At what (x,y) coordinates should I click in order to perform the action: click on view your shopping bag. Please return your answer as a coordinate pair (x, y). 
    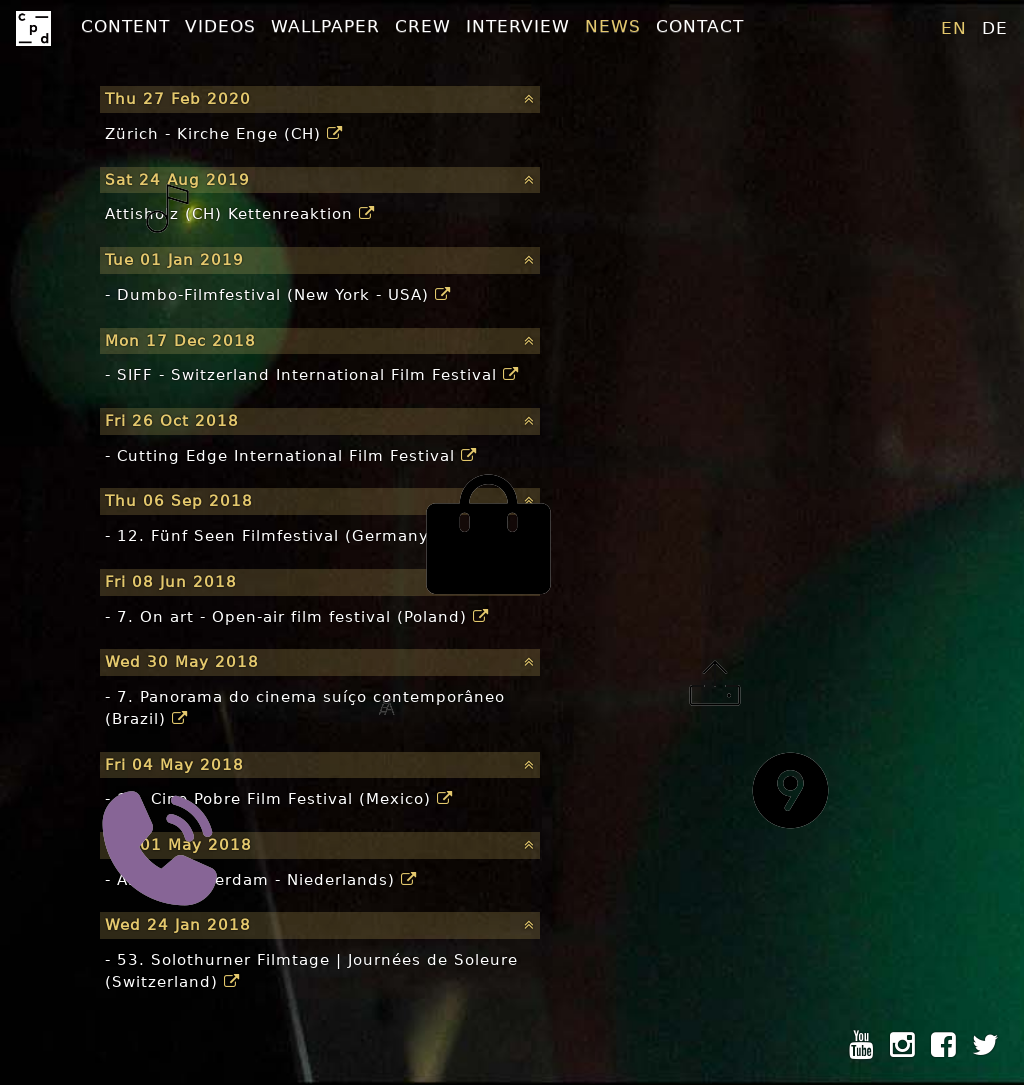
    Looking at the image, I should click on (488, 541).